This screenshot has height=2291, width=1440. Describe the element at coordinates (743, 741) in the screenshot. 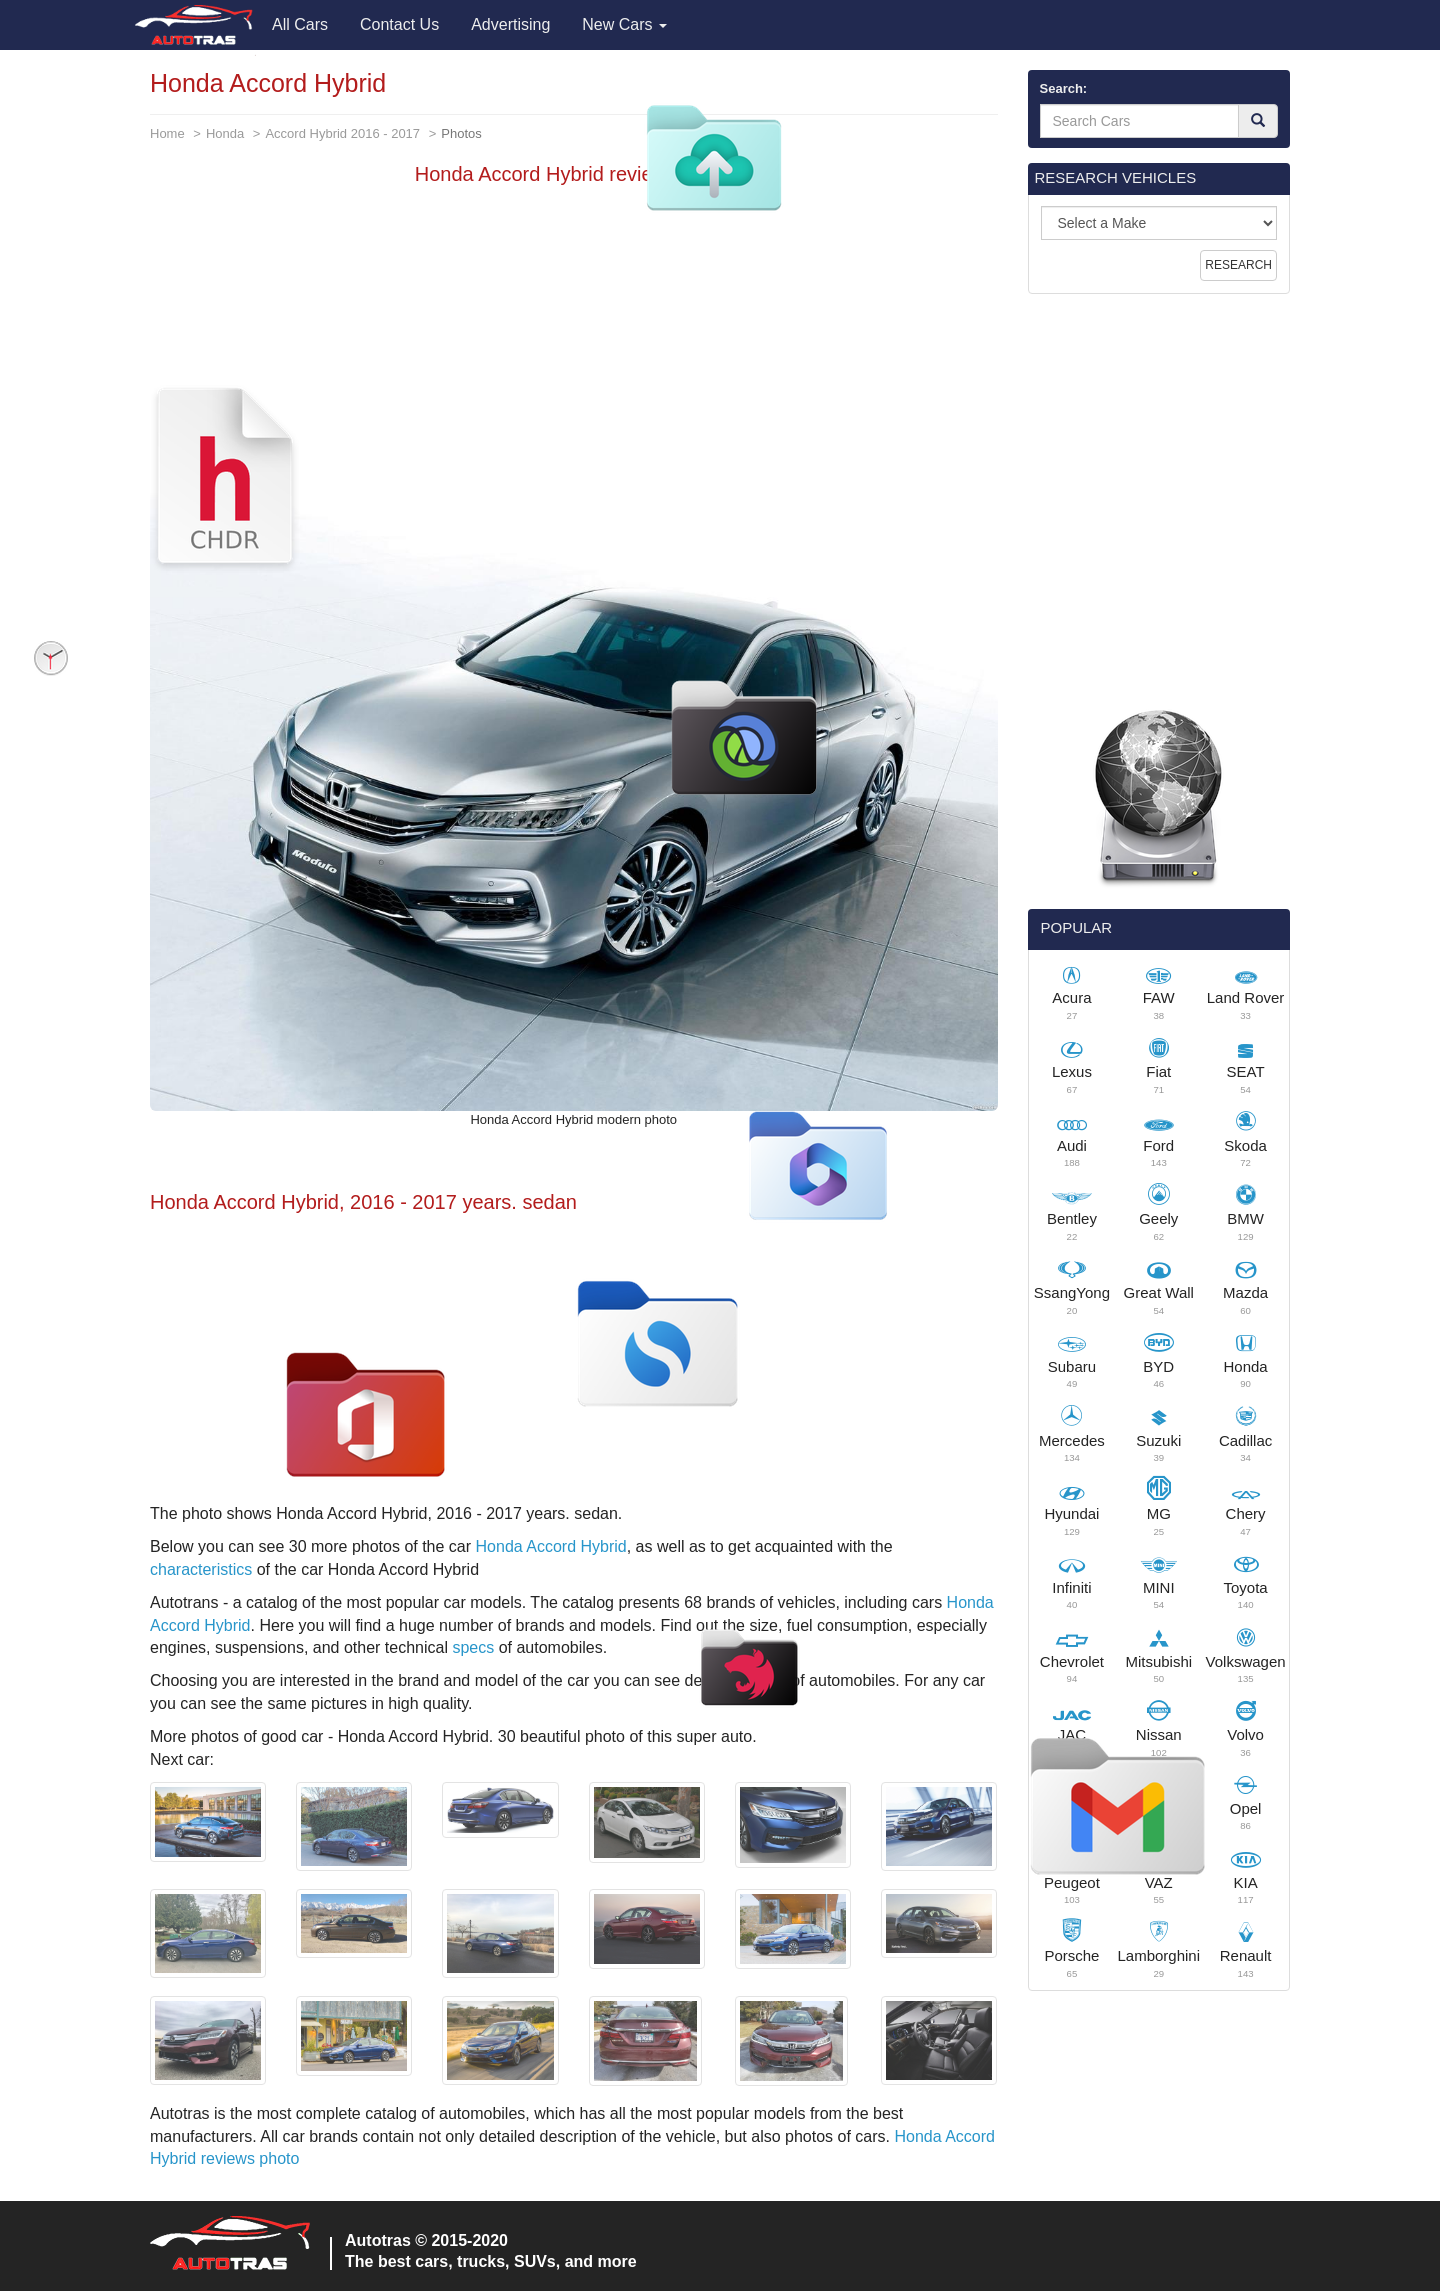

I see `open folder containing clojure project files` at that location.